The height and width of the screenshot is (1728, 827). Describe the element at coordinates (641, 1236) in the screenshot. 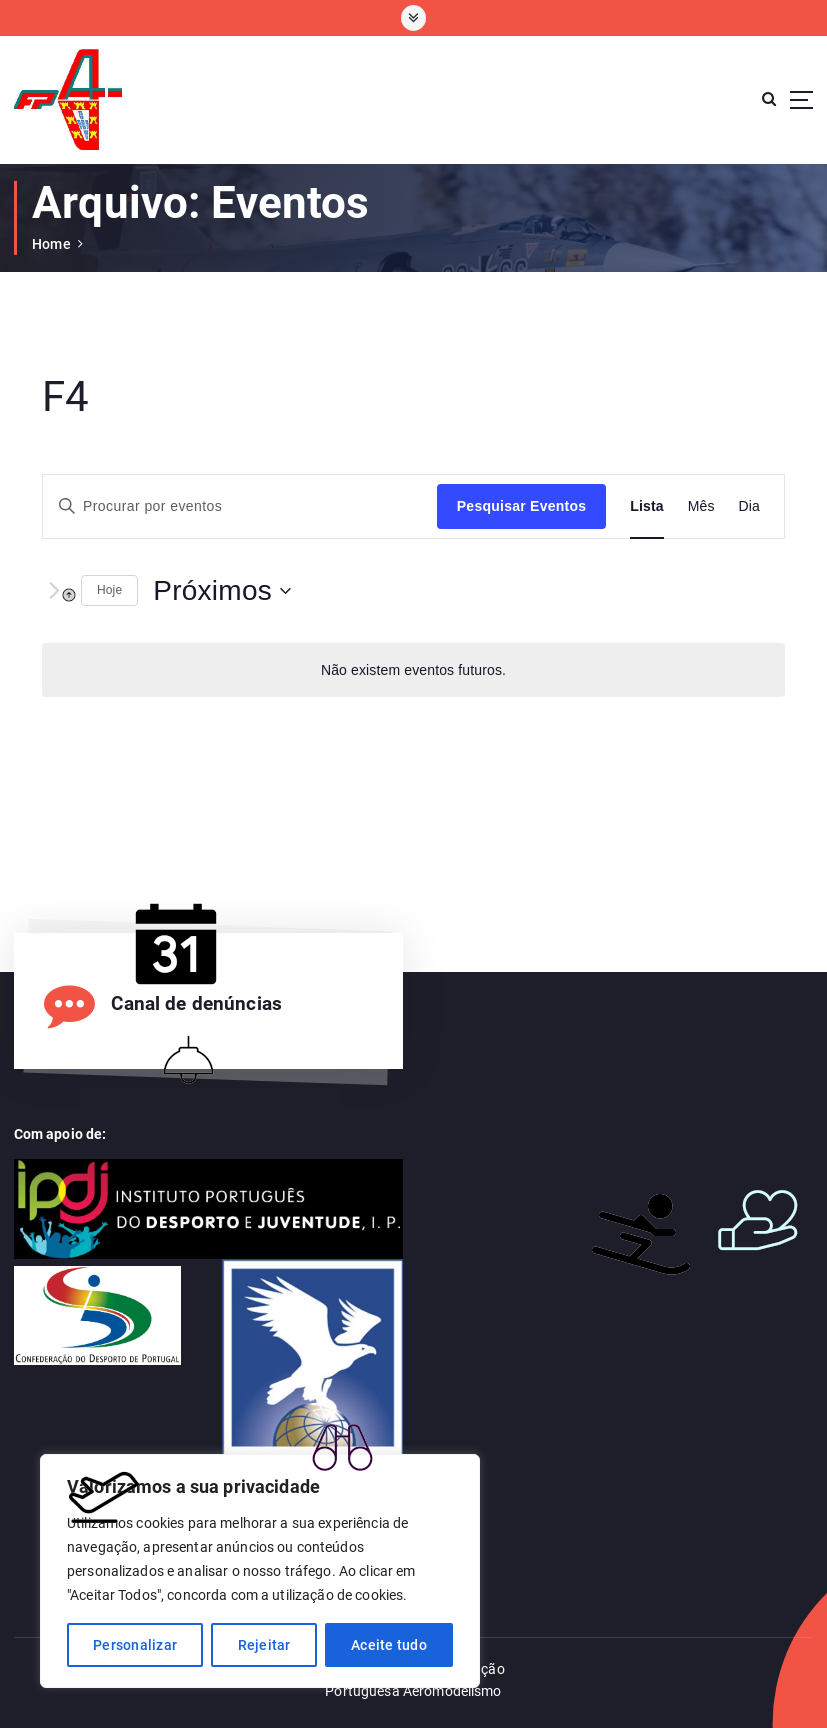

I see `indicates skiing or winter sports activity` at that location.